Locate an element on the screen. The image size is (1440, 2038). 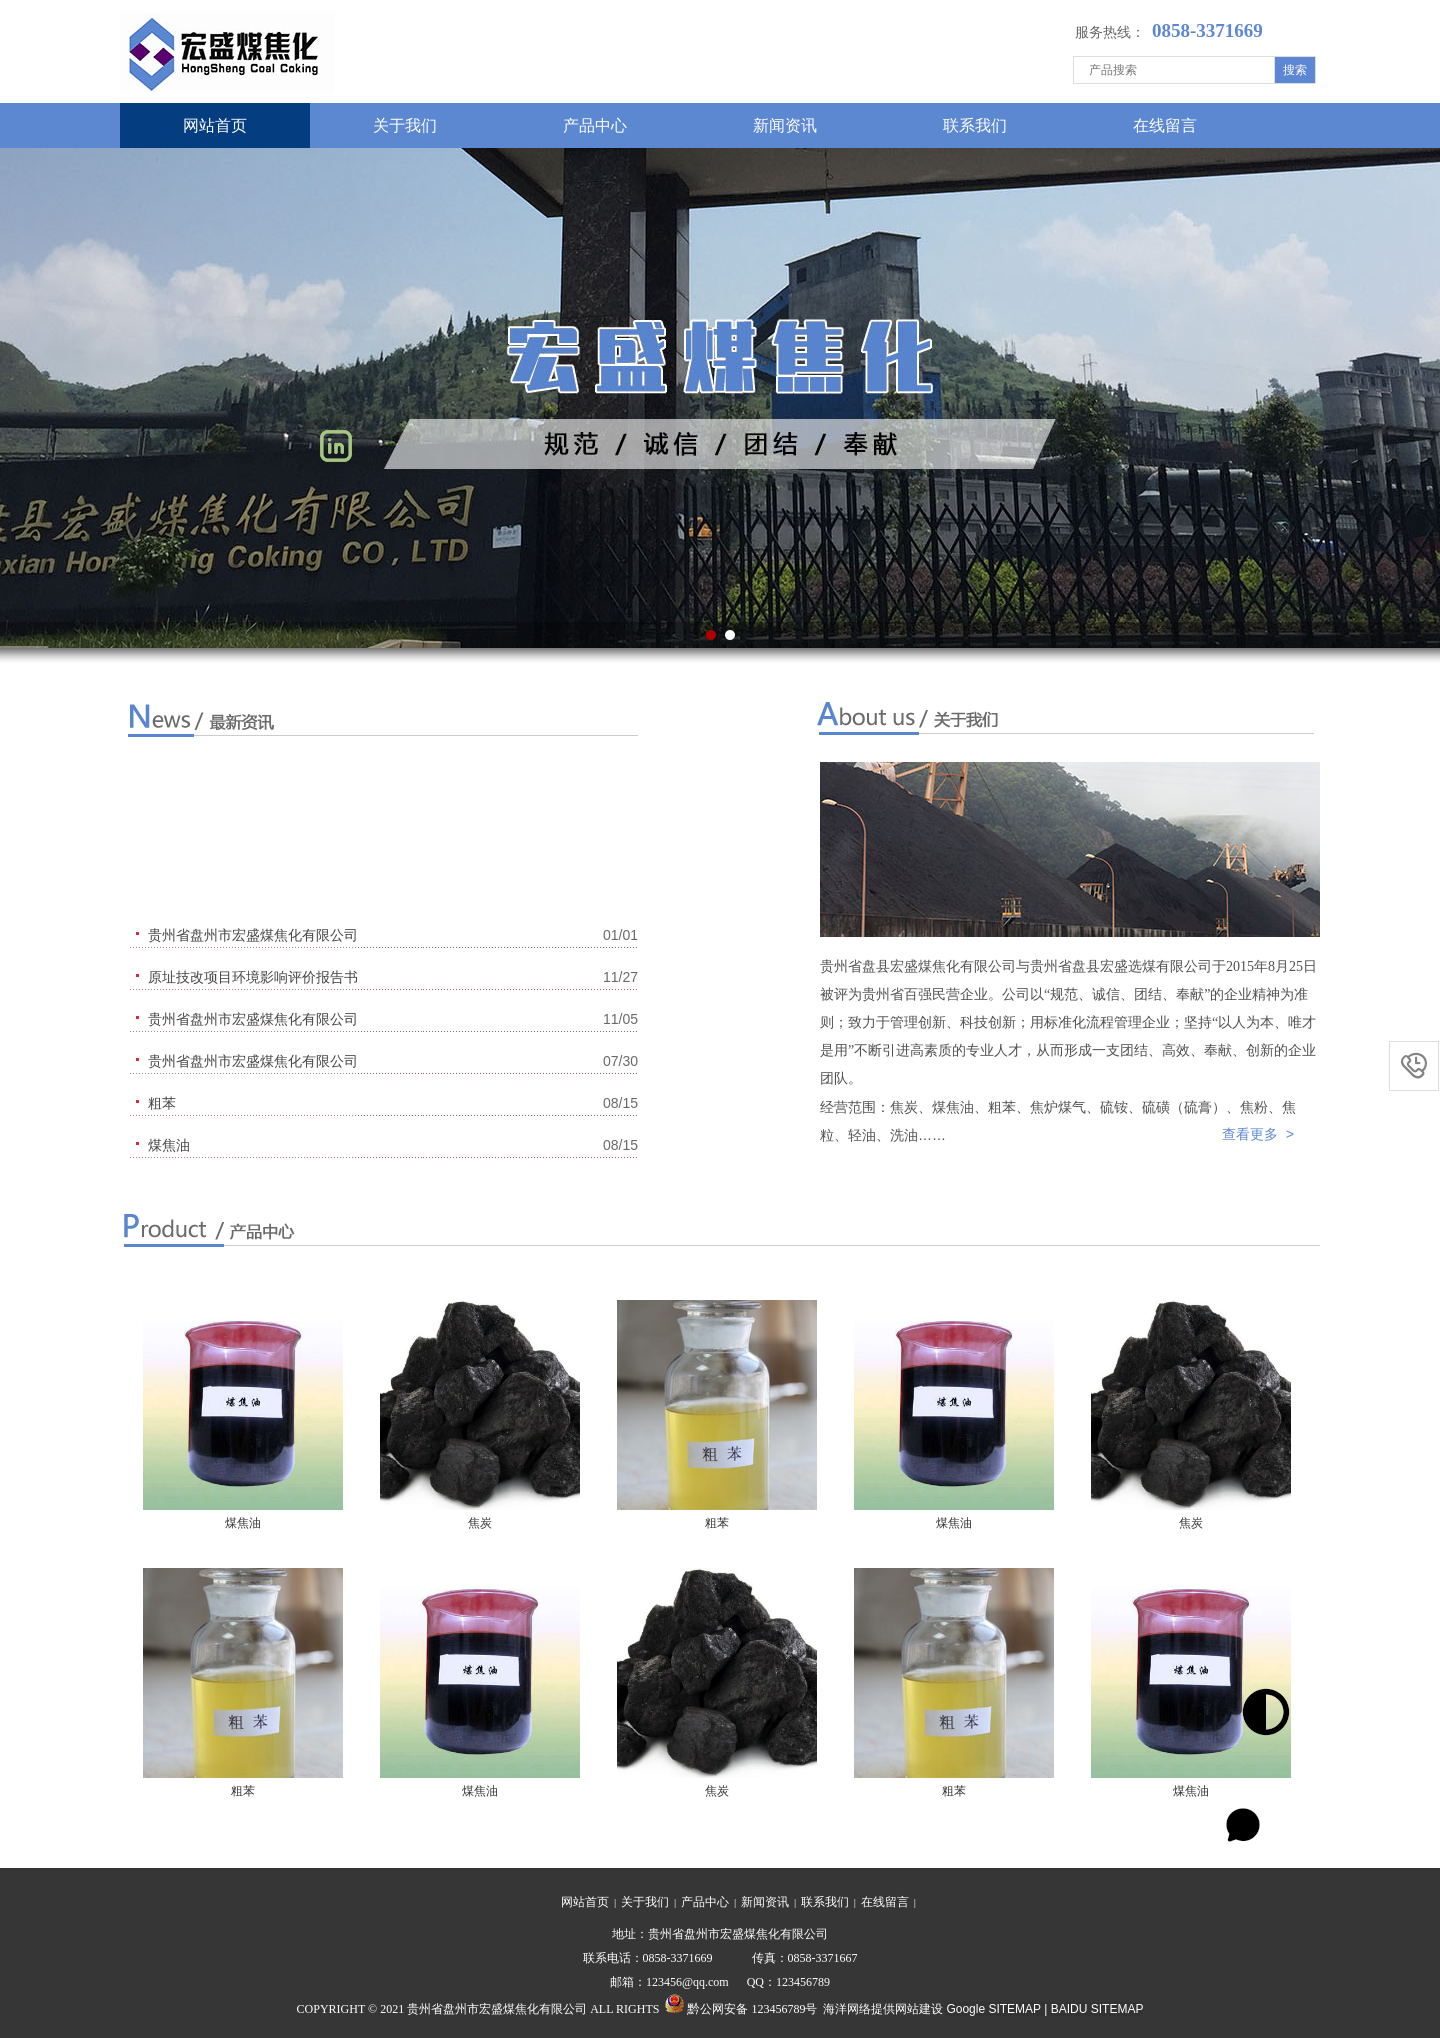
open chat or messaging is located at coordinates (1243, 1825).